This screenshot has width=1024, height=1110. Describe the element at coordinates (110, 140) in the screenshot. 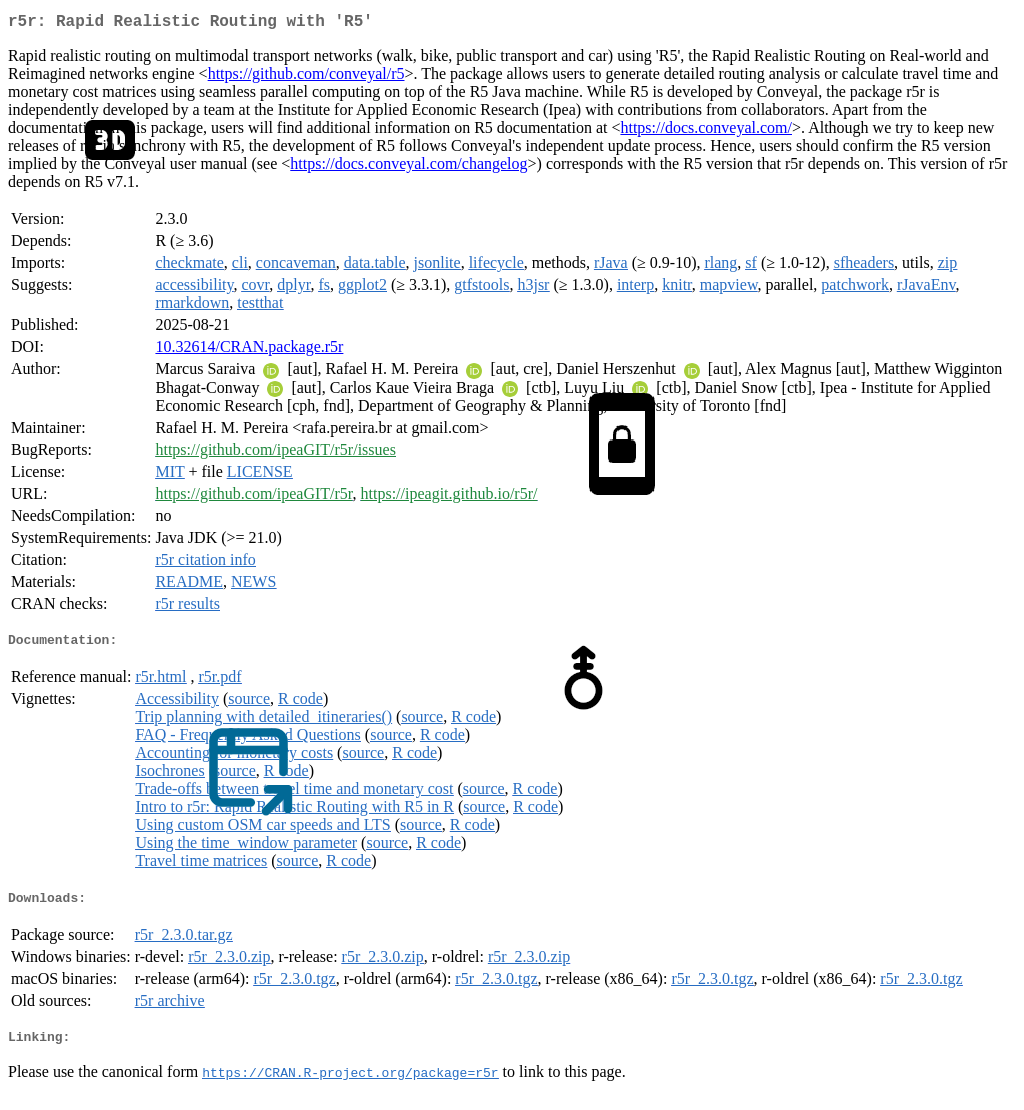

I see `indicates 3D content or viewing mode` at that location.